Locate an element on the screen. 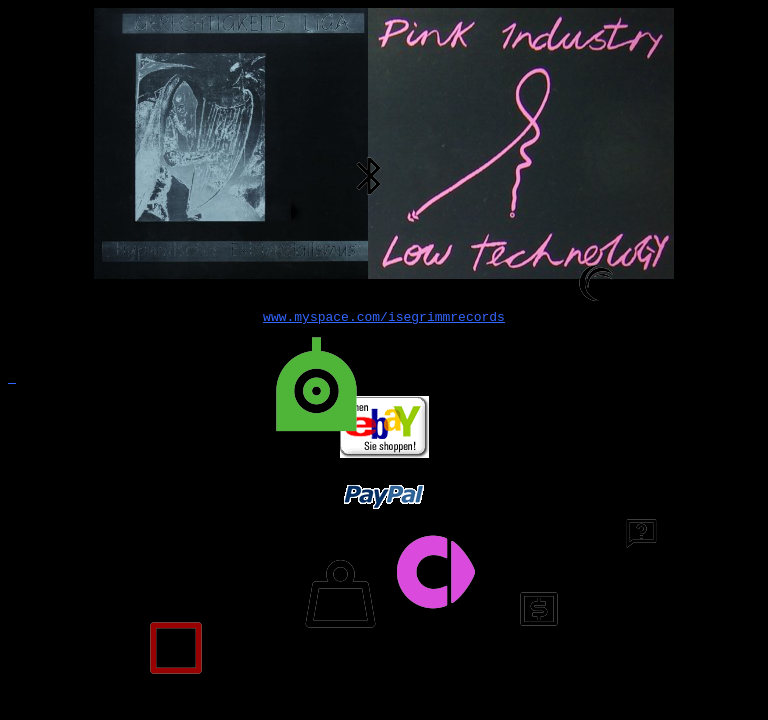 The width and height of the screenshot is (768, 720). view financial transactions or payment details is located at coordinates (539, 609).